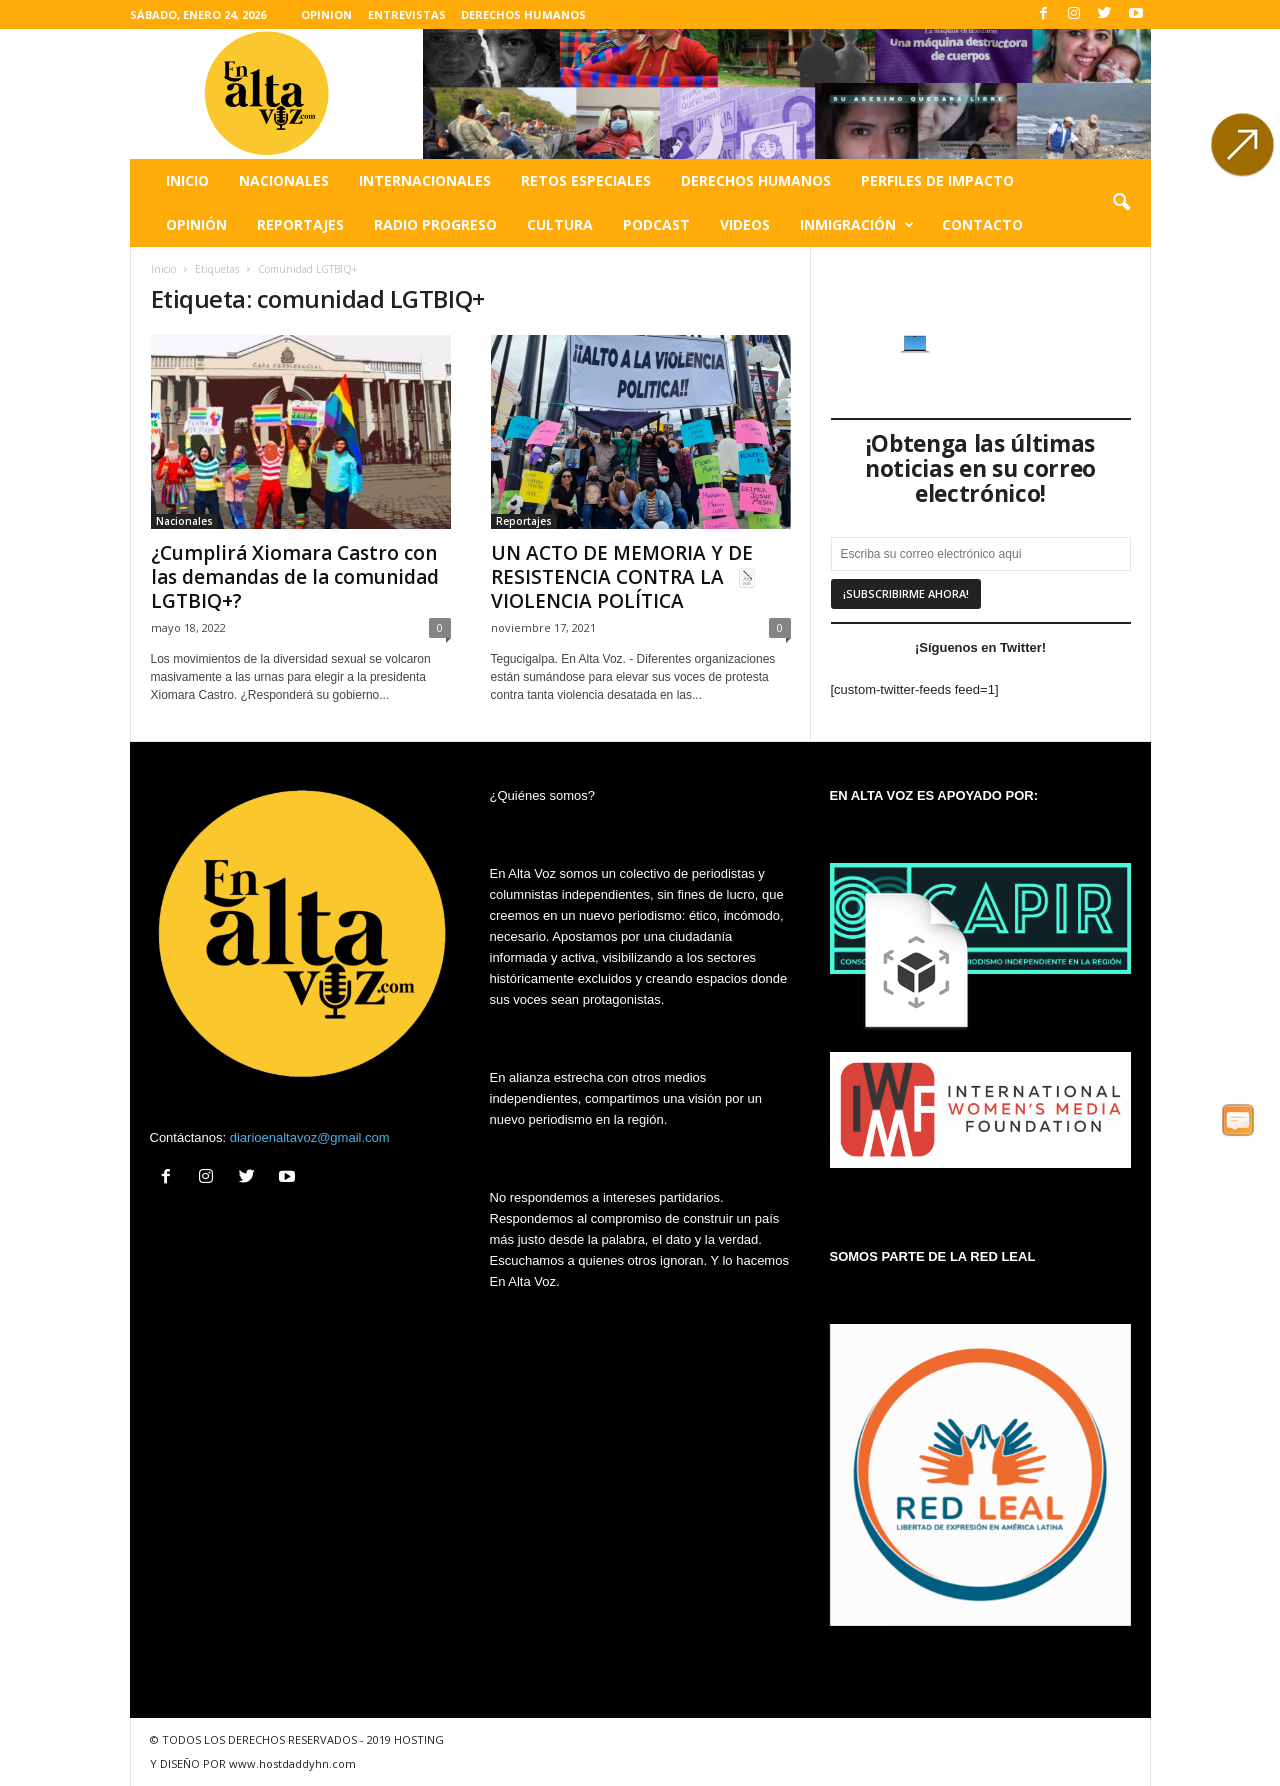  I want to click on represents this macbook pro in system settings, so click(915, 342).